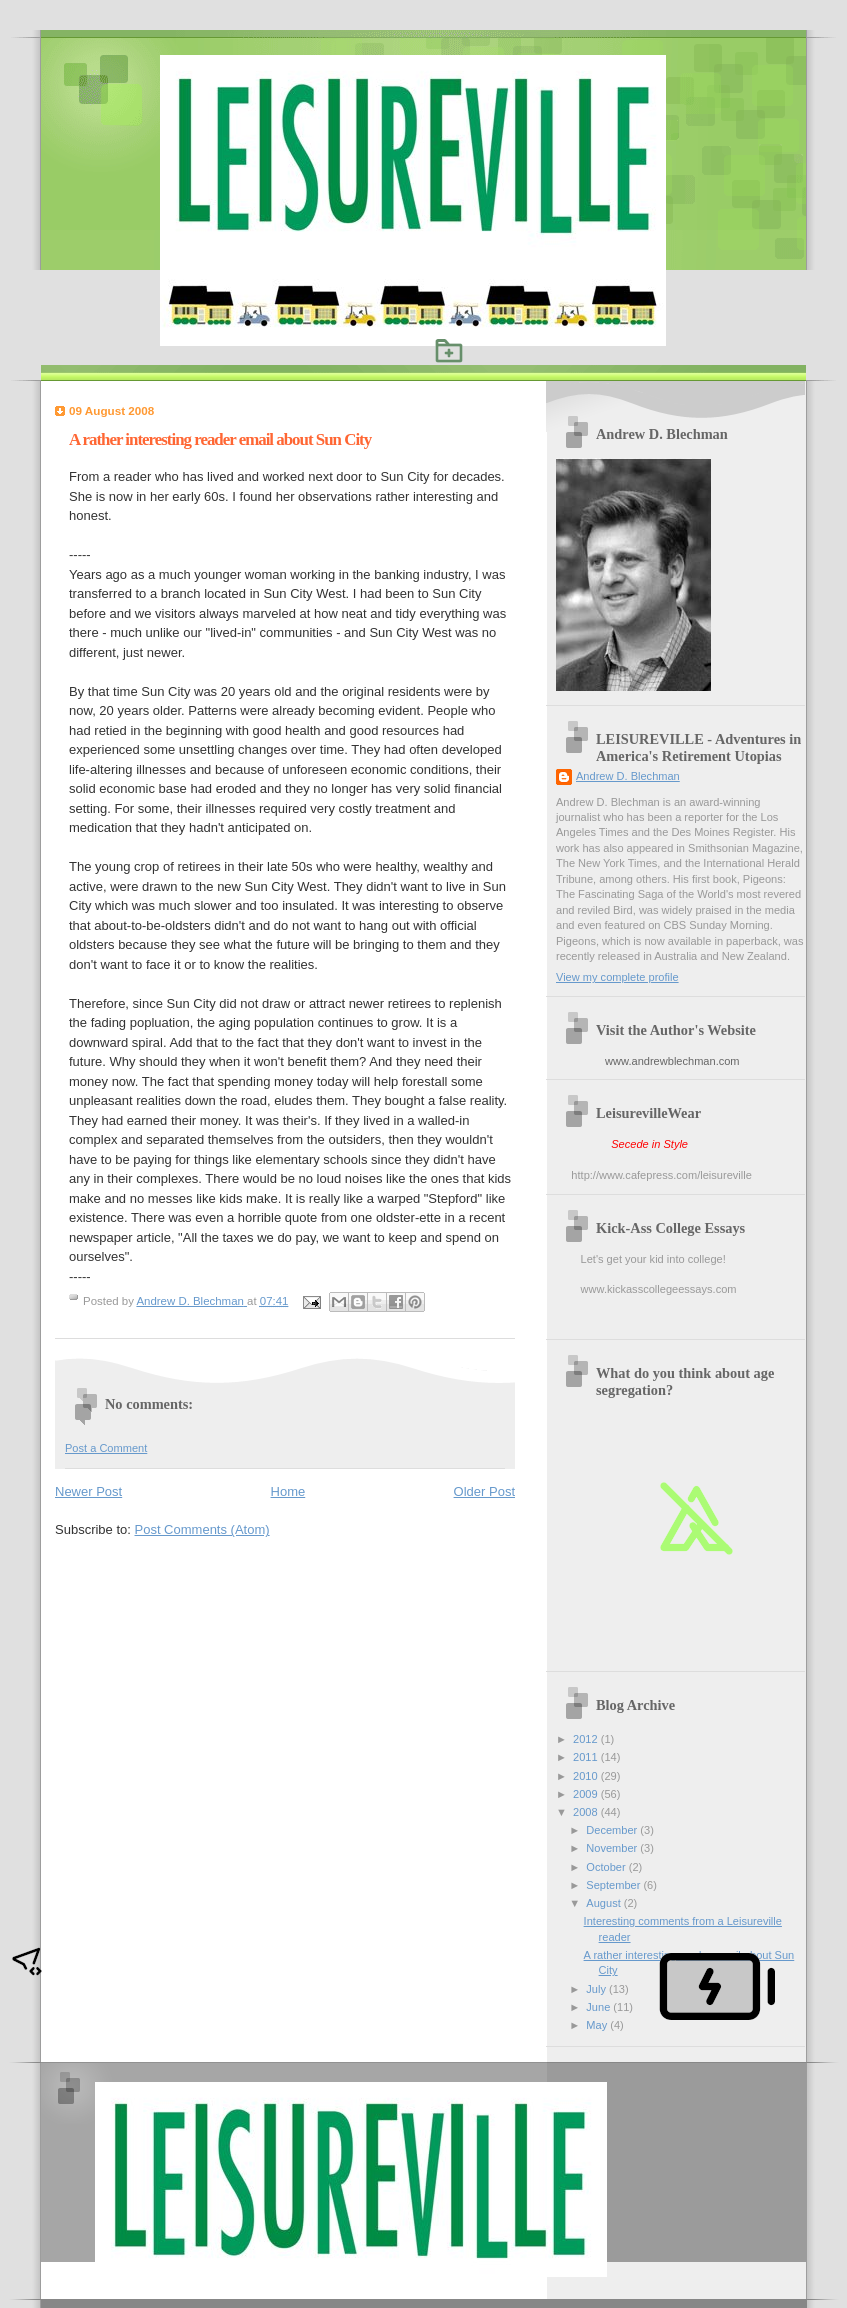 The height and width of the screenshot is (2308, 847). What do you see at coordinates (715, 1986) in the screenshot?
I see `indicates device is currently charging` at bounding box center [715, 1986].